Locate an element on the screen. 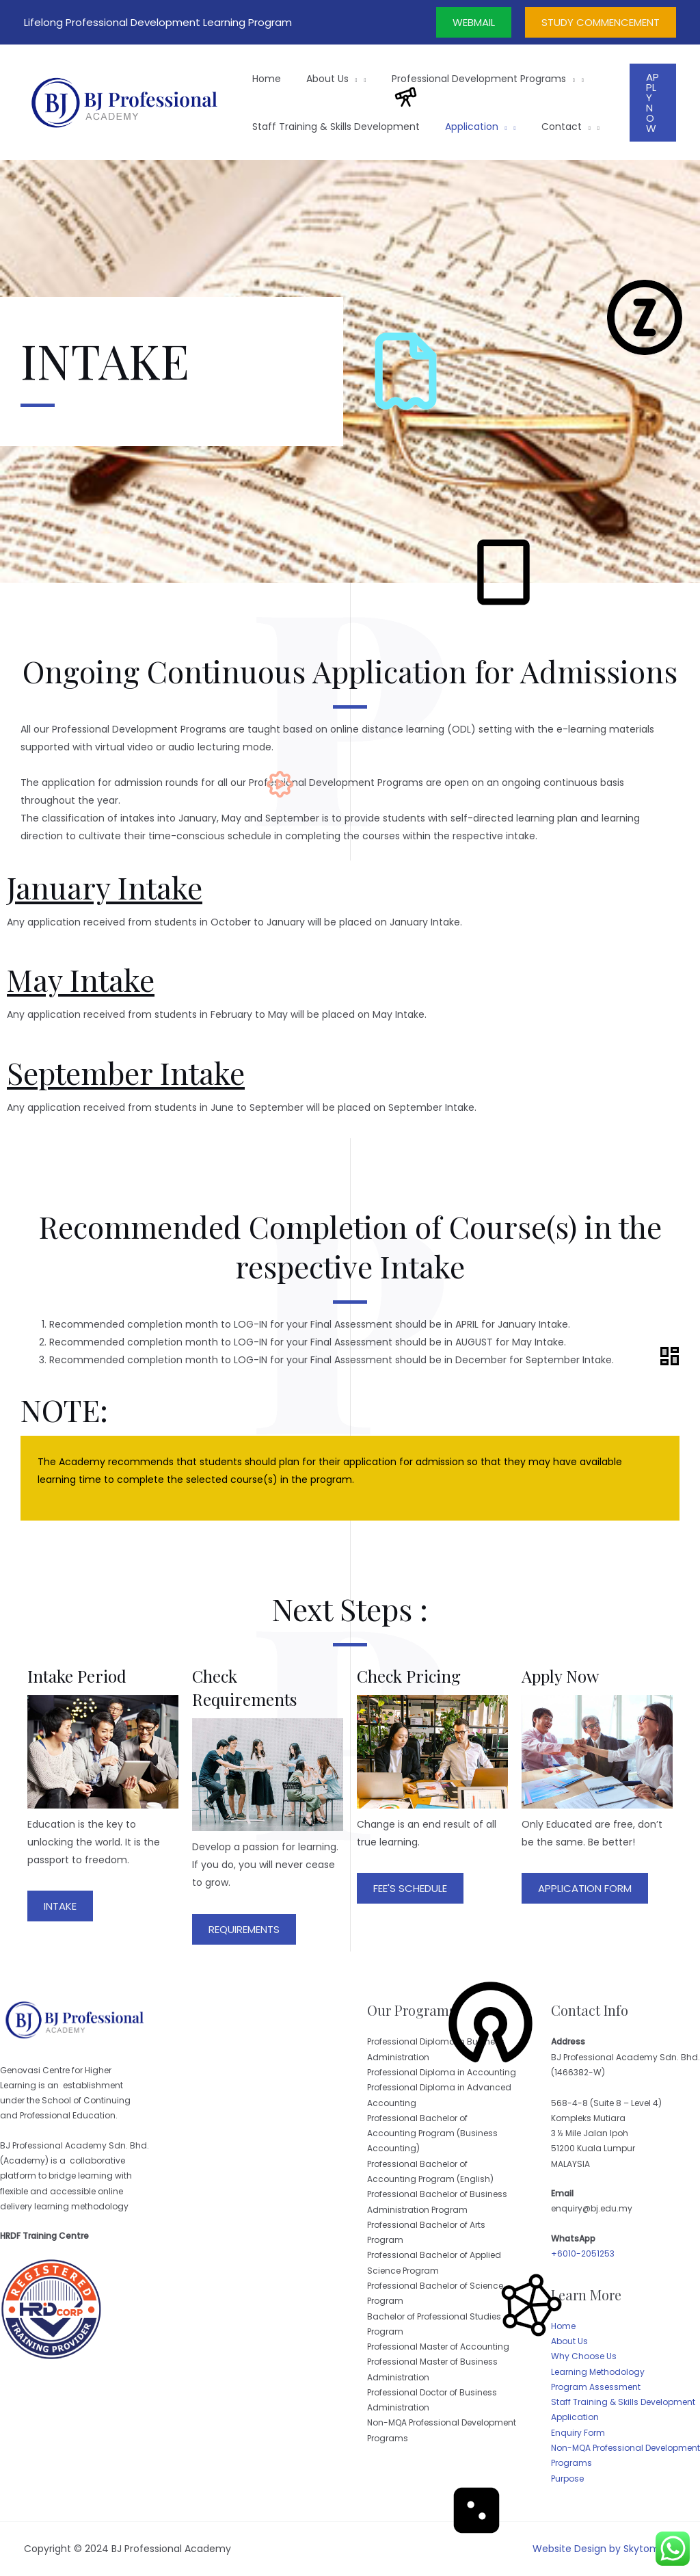 This screenshot has width=700, height=2576. access your dashboard overview is located at coordinates (669, 1356).